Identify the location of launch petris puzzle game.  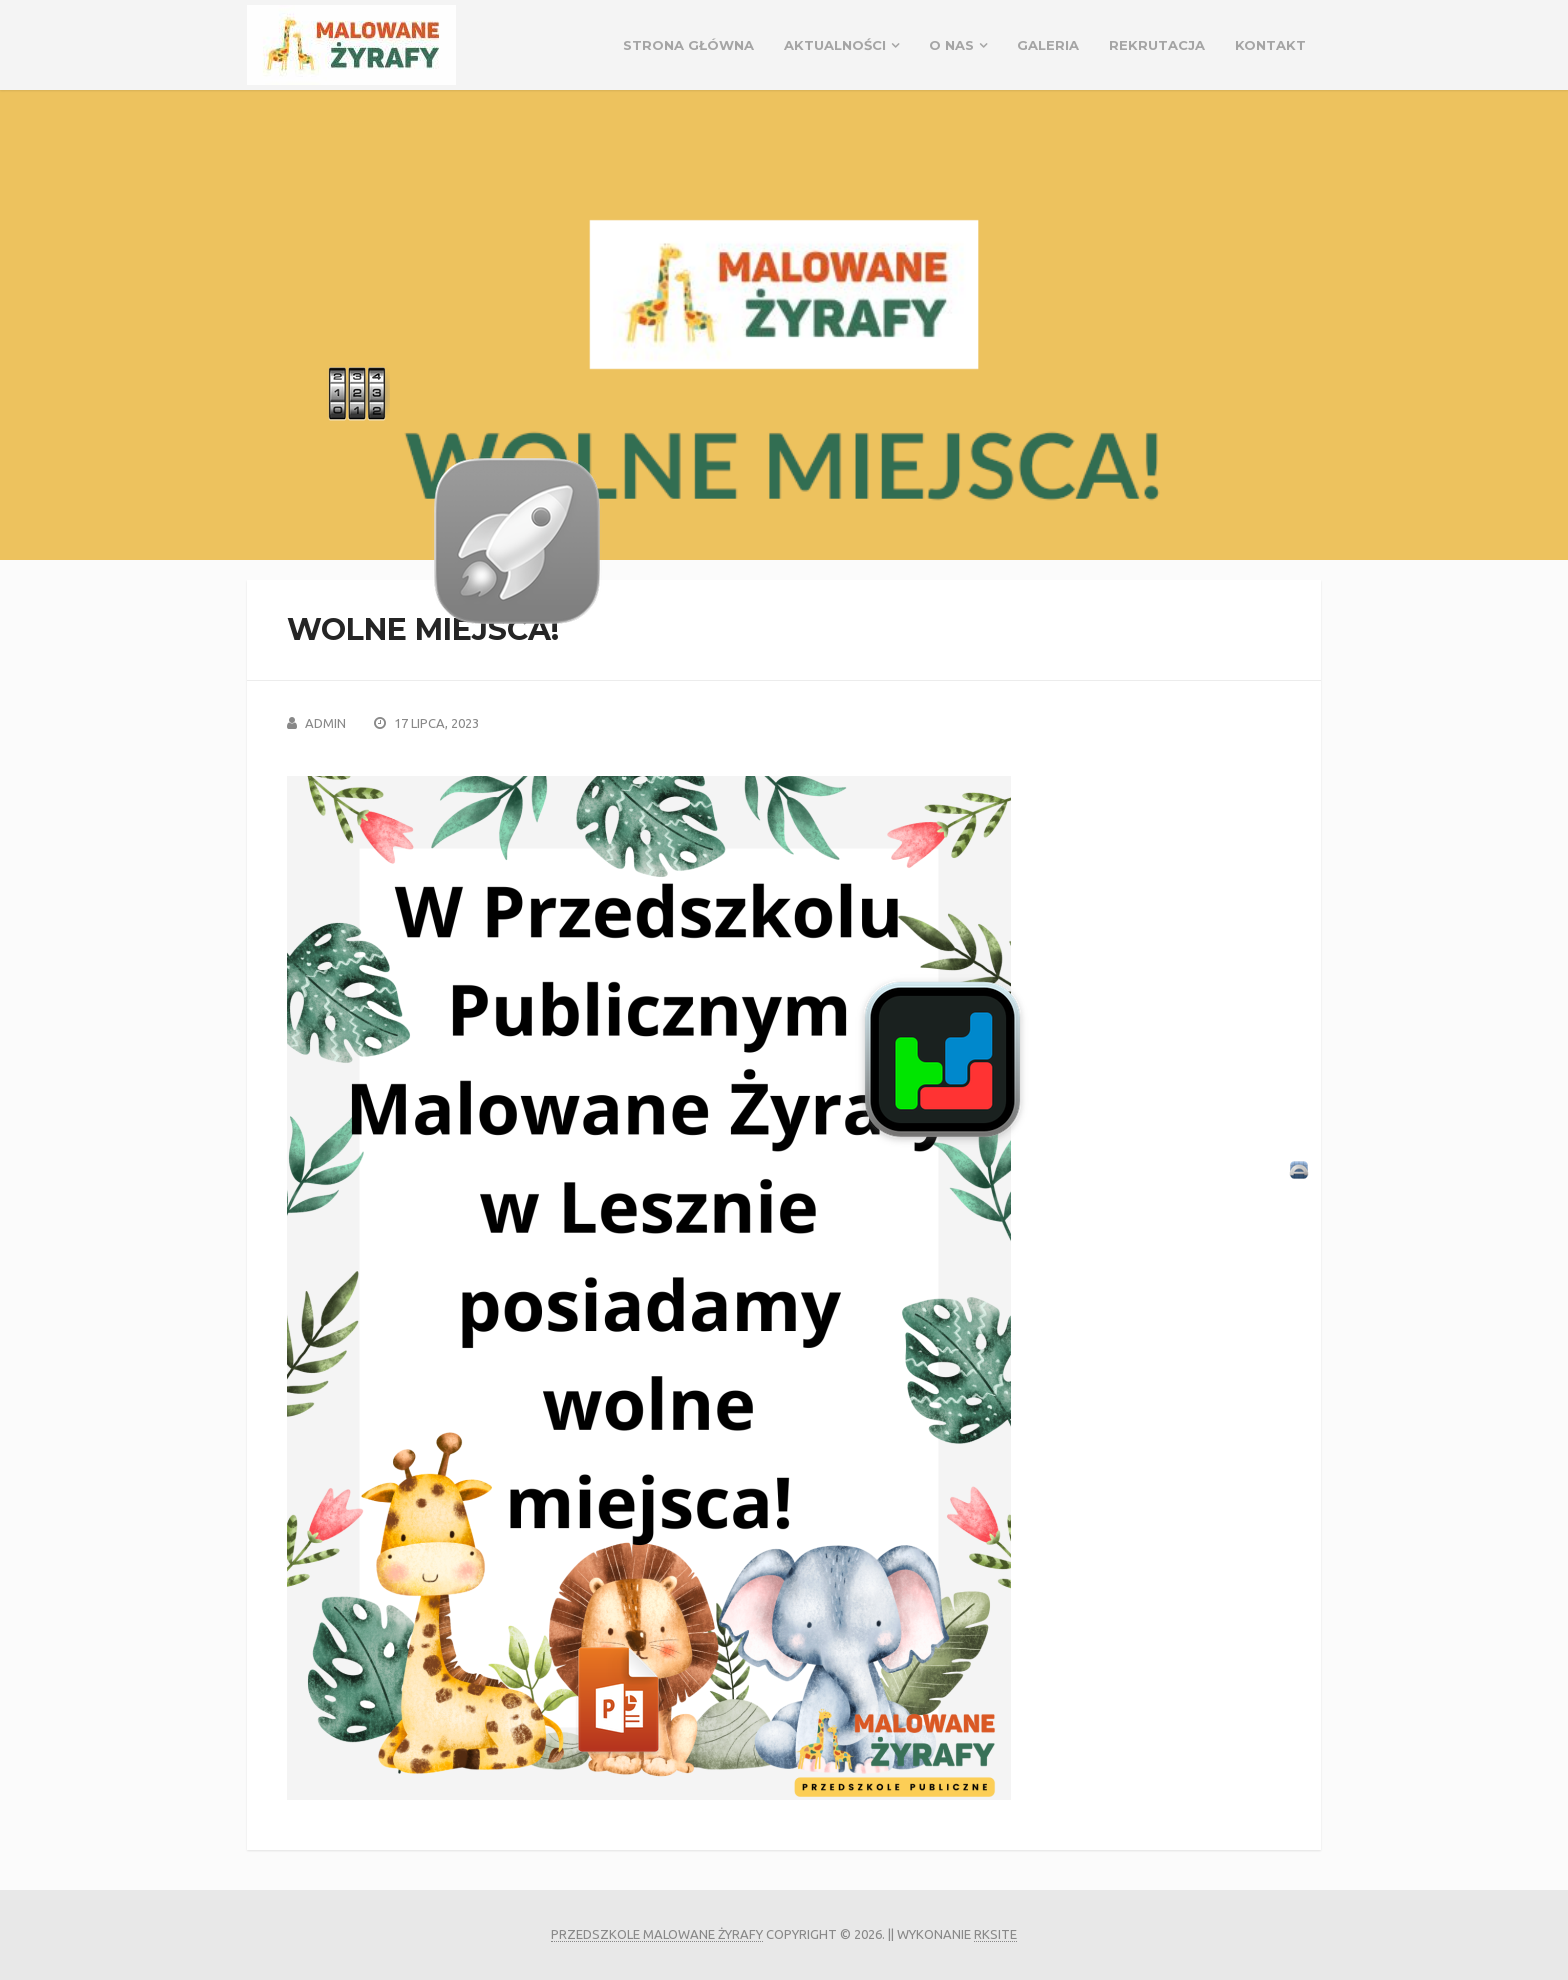
(942, 1059).